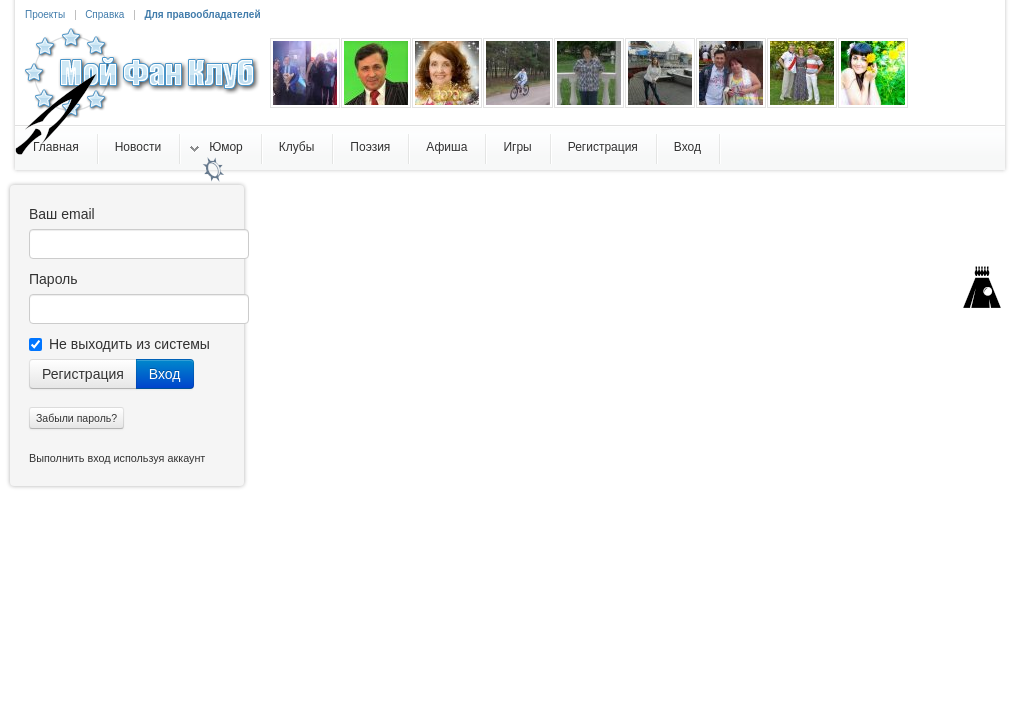 This screenshot has height=720, width=1020. What do you see at coordinates (982, 287) in the screenshot?
I see `access bowling alley locations or games` at bounding box center [982, 287].